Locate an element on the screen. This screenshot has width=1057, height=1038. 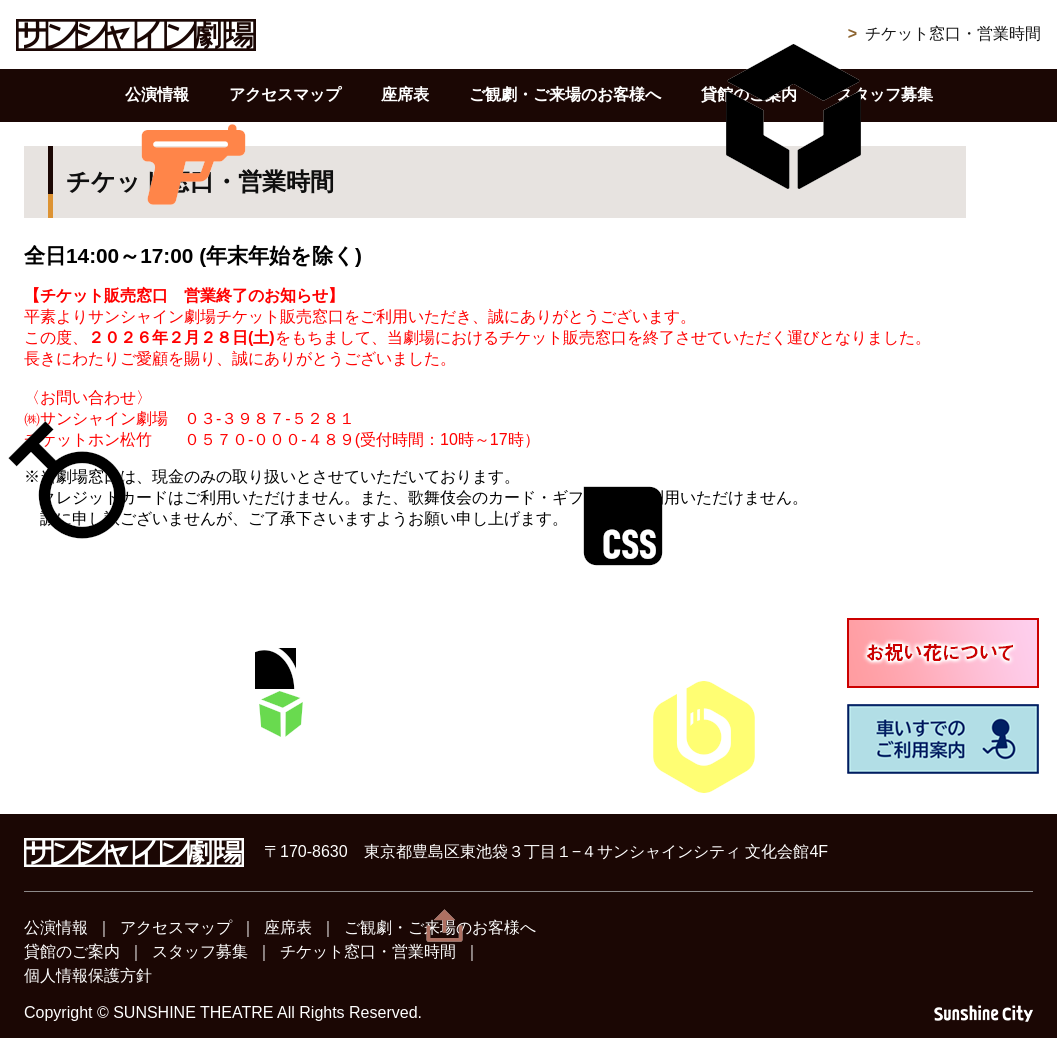
indicates weapon or firearms-related content is located at coordinates (193, 164).